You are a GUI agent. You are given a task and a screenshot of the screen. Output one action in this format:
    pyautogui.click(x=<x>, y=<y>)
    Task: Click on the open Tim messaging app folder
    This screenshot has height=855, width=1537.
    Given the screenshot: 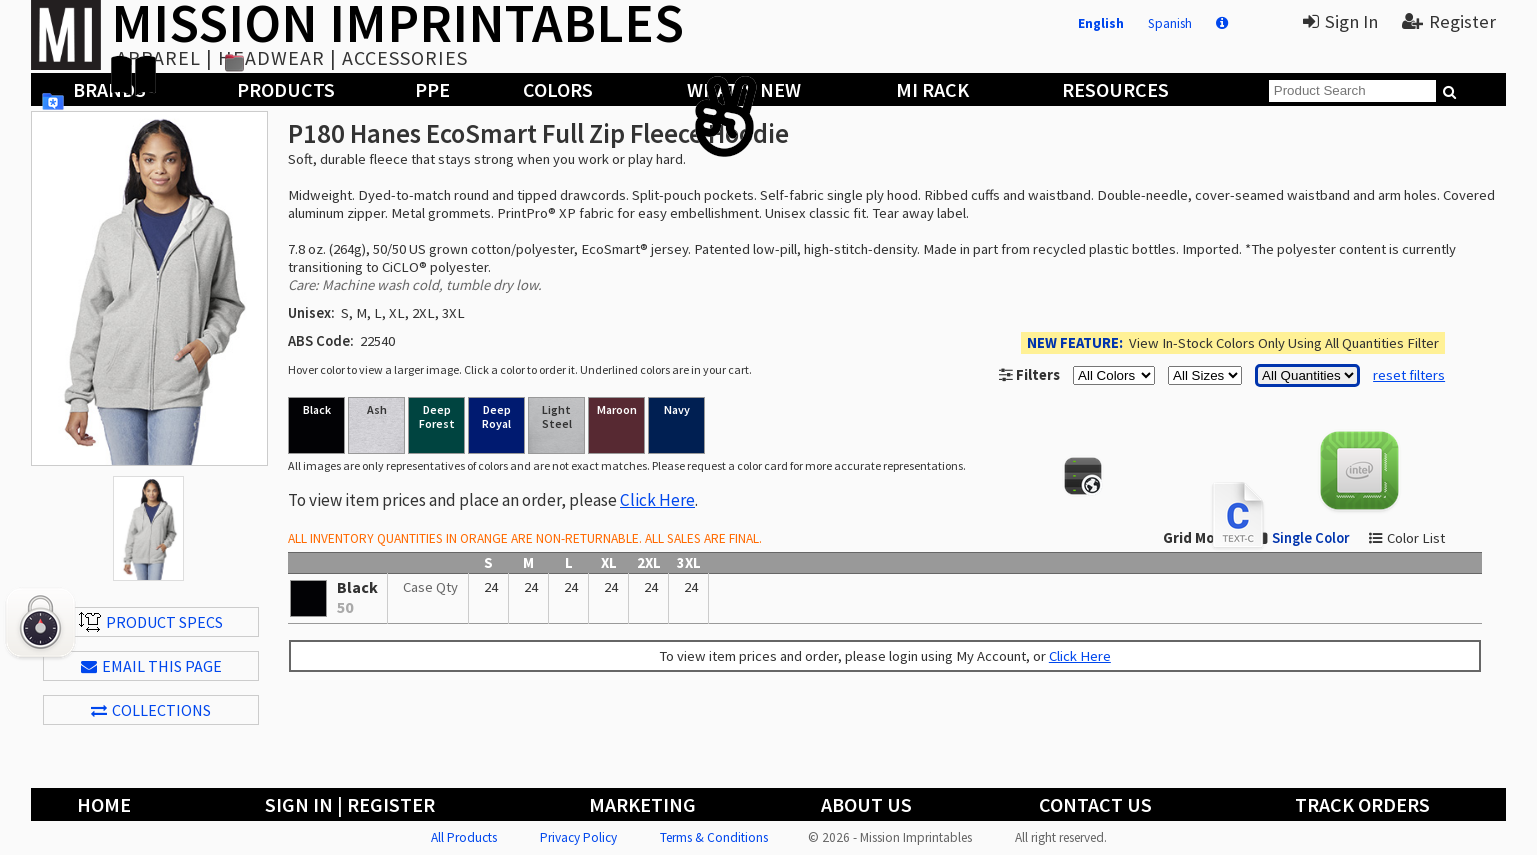 What is the action you would take?
    pyautogui.click(x=53, y=102)
    